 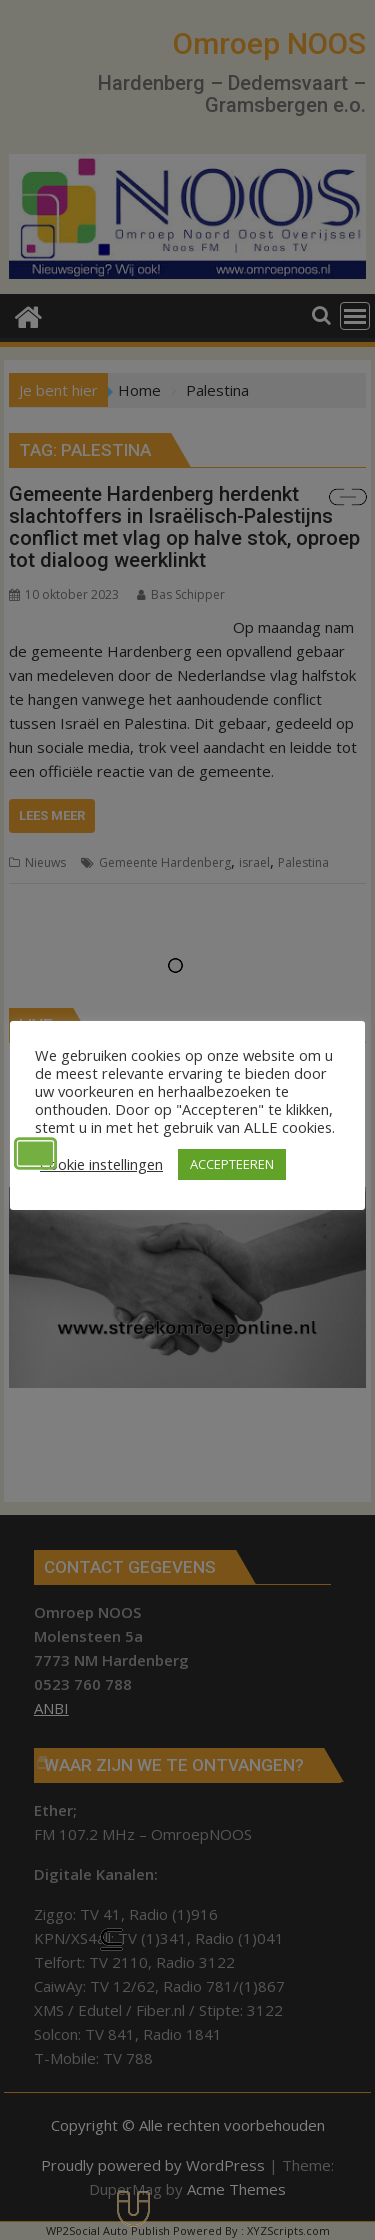 I want to click on activate magnetic snap or alignment tool, so click(x=133, y=2207).